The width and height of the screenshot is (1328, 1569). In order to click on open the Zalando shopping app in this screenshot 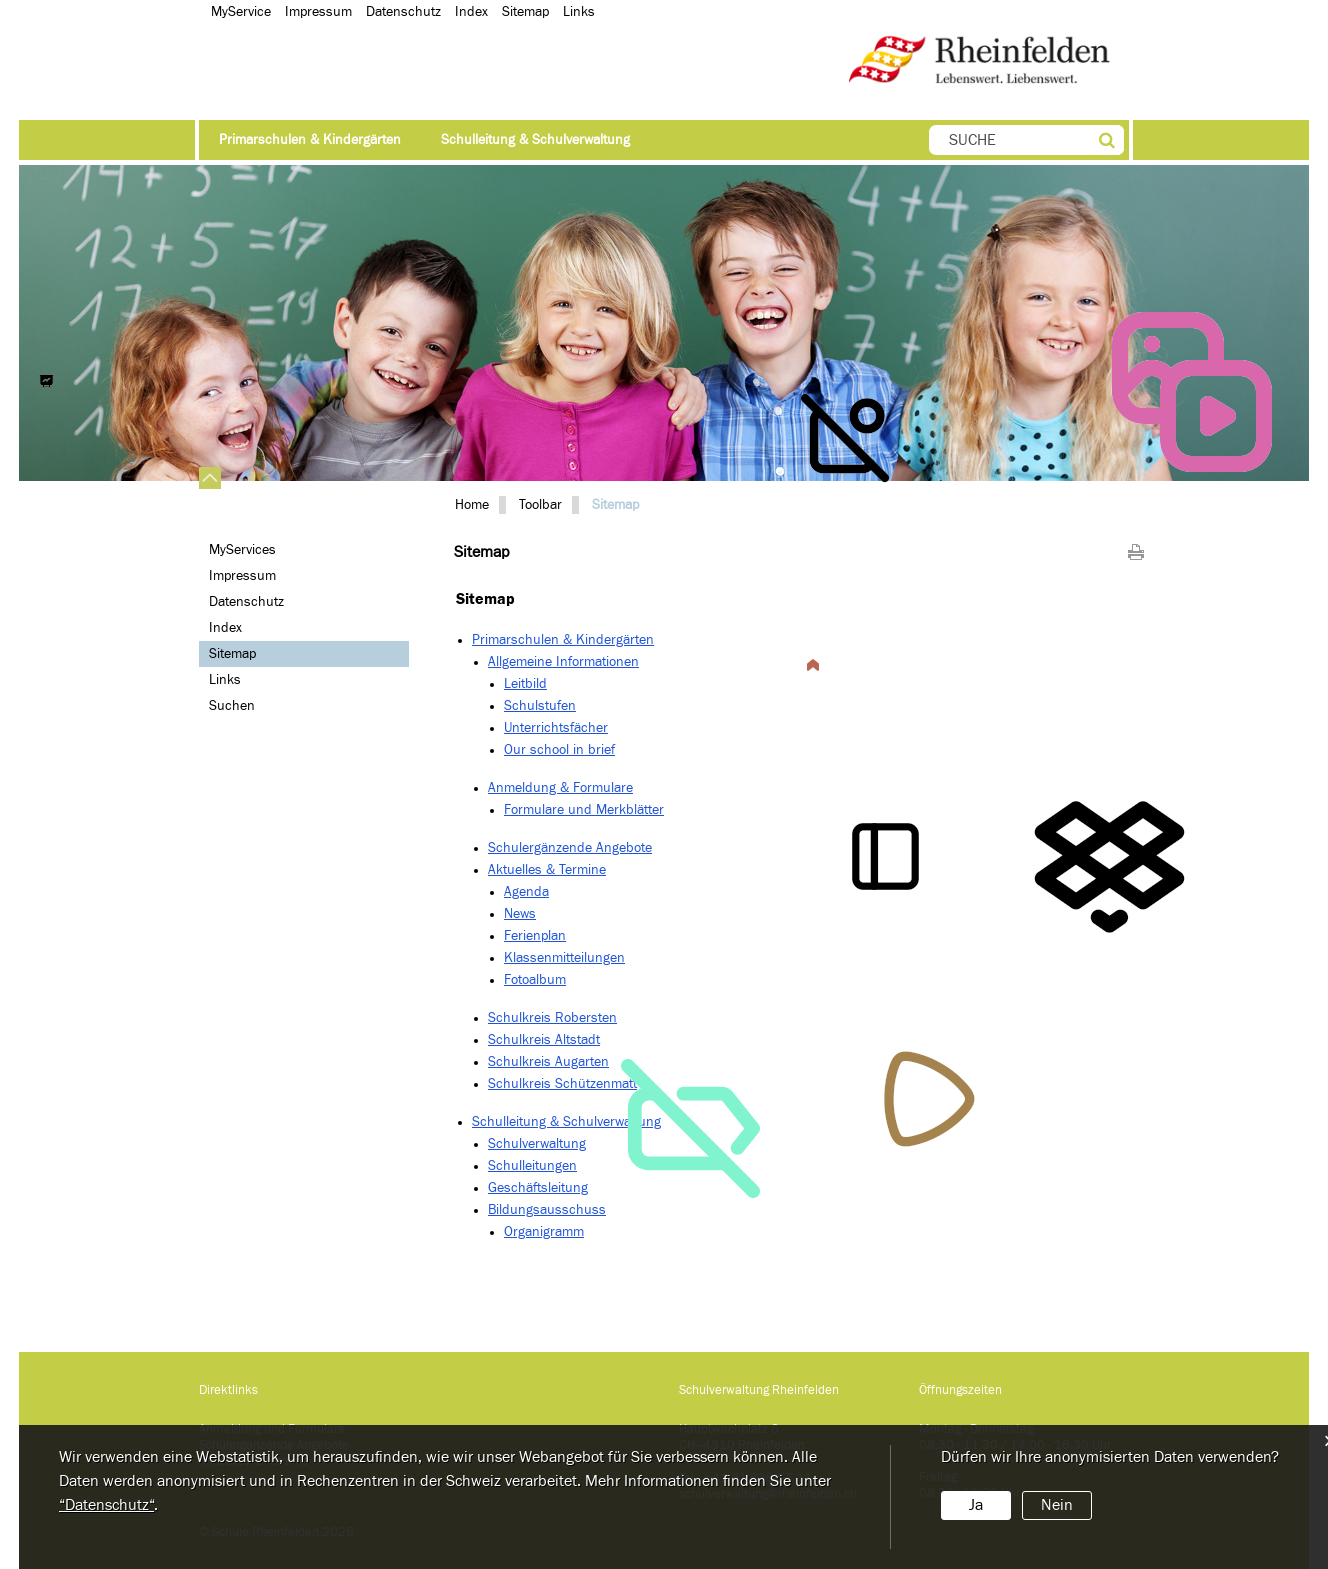, I will do `click(927, 1099)`.